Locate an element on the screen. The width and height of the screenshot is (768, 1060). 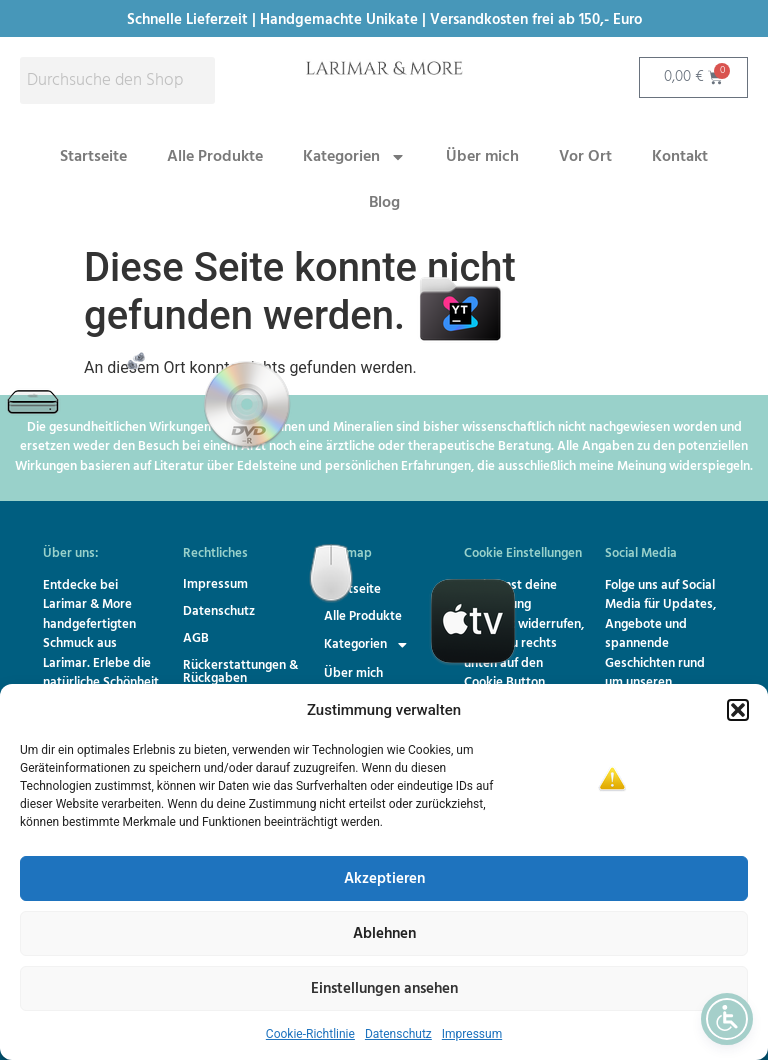
access time capsule backup drive in sidebar is located at coordinates (33, 401).